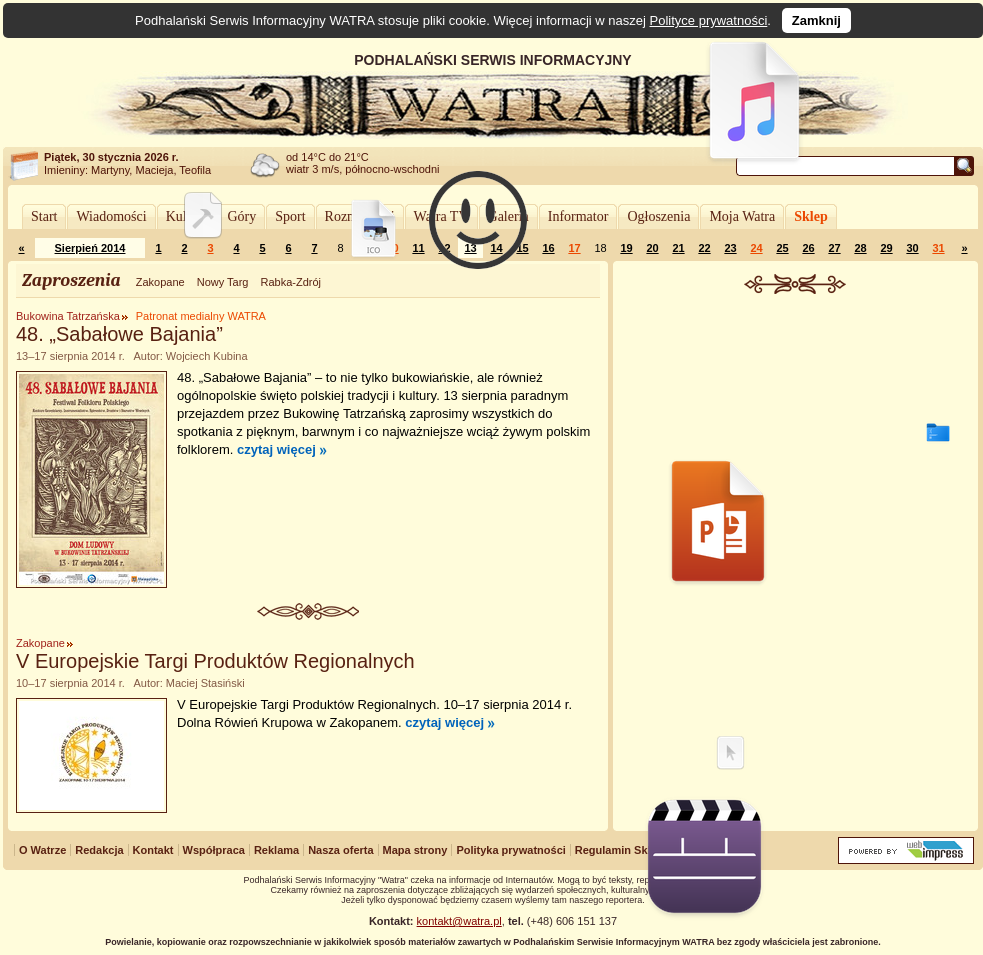  Describe the element at coordinates (718, 521) in the screenshot. I see `powerpoint template file with macros enabled` at that location.